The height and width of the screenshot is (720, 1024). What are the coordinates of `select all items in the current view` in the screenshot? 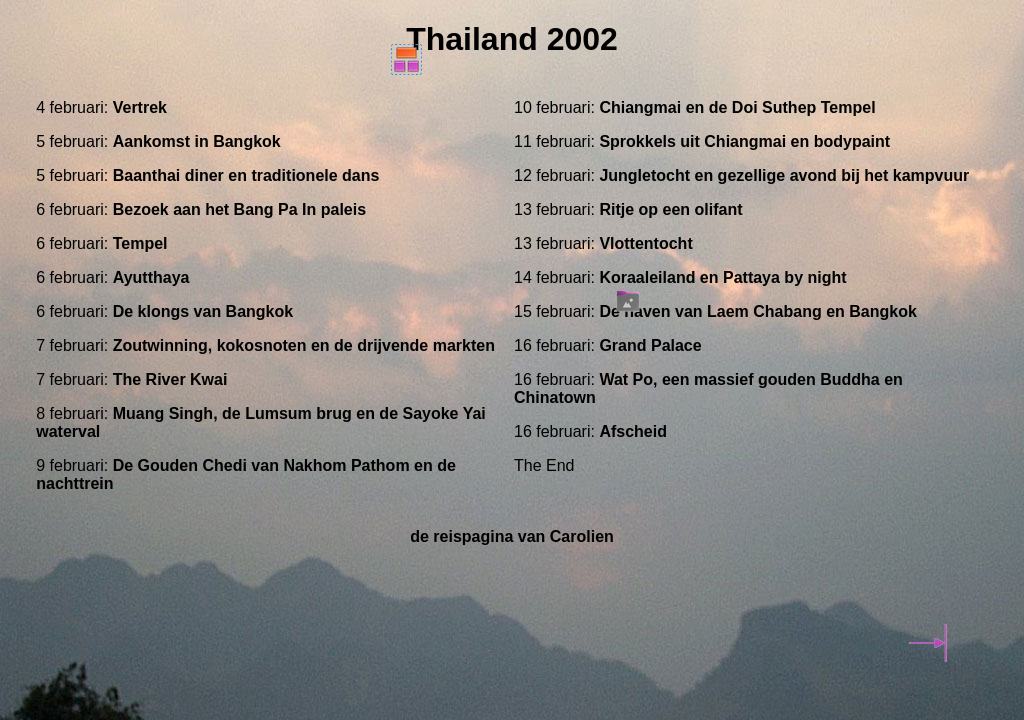 It's located at (406, 59).